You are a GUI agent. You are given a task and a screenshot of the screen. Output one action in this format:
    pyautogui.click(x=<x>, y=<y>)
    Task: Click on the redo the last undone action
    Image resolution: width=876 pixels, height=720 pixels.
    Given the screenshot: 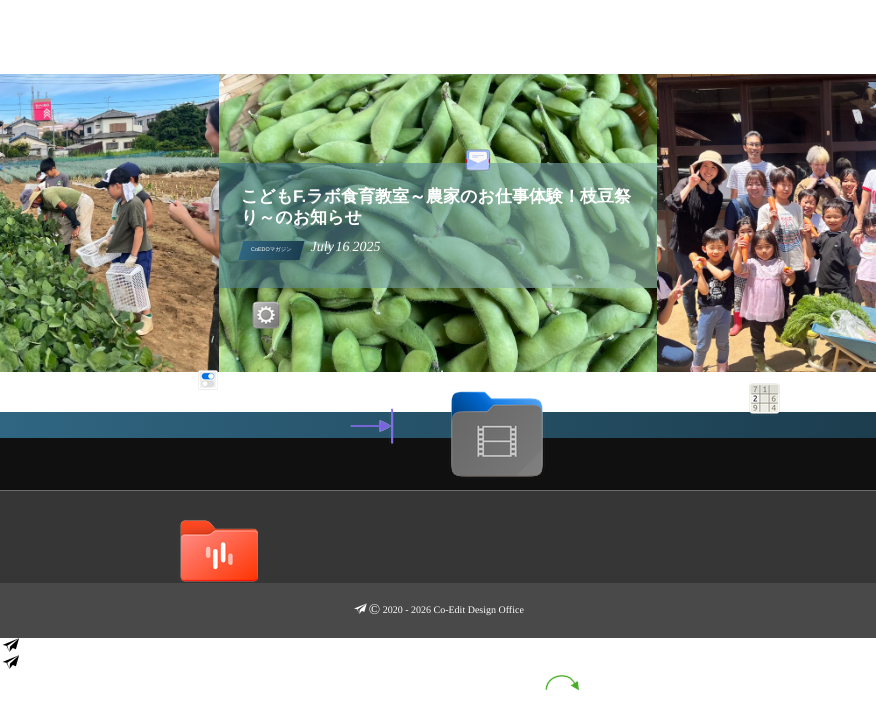 What is the action you would take?
    pyautogui.click(x=562, y=682)
    